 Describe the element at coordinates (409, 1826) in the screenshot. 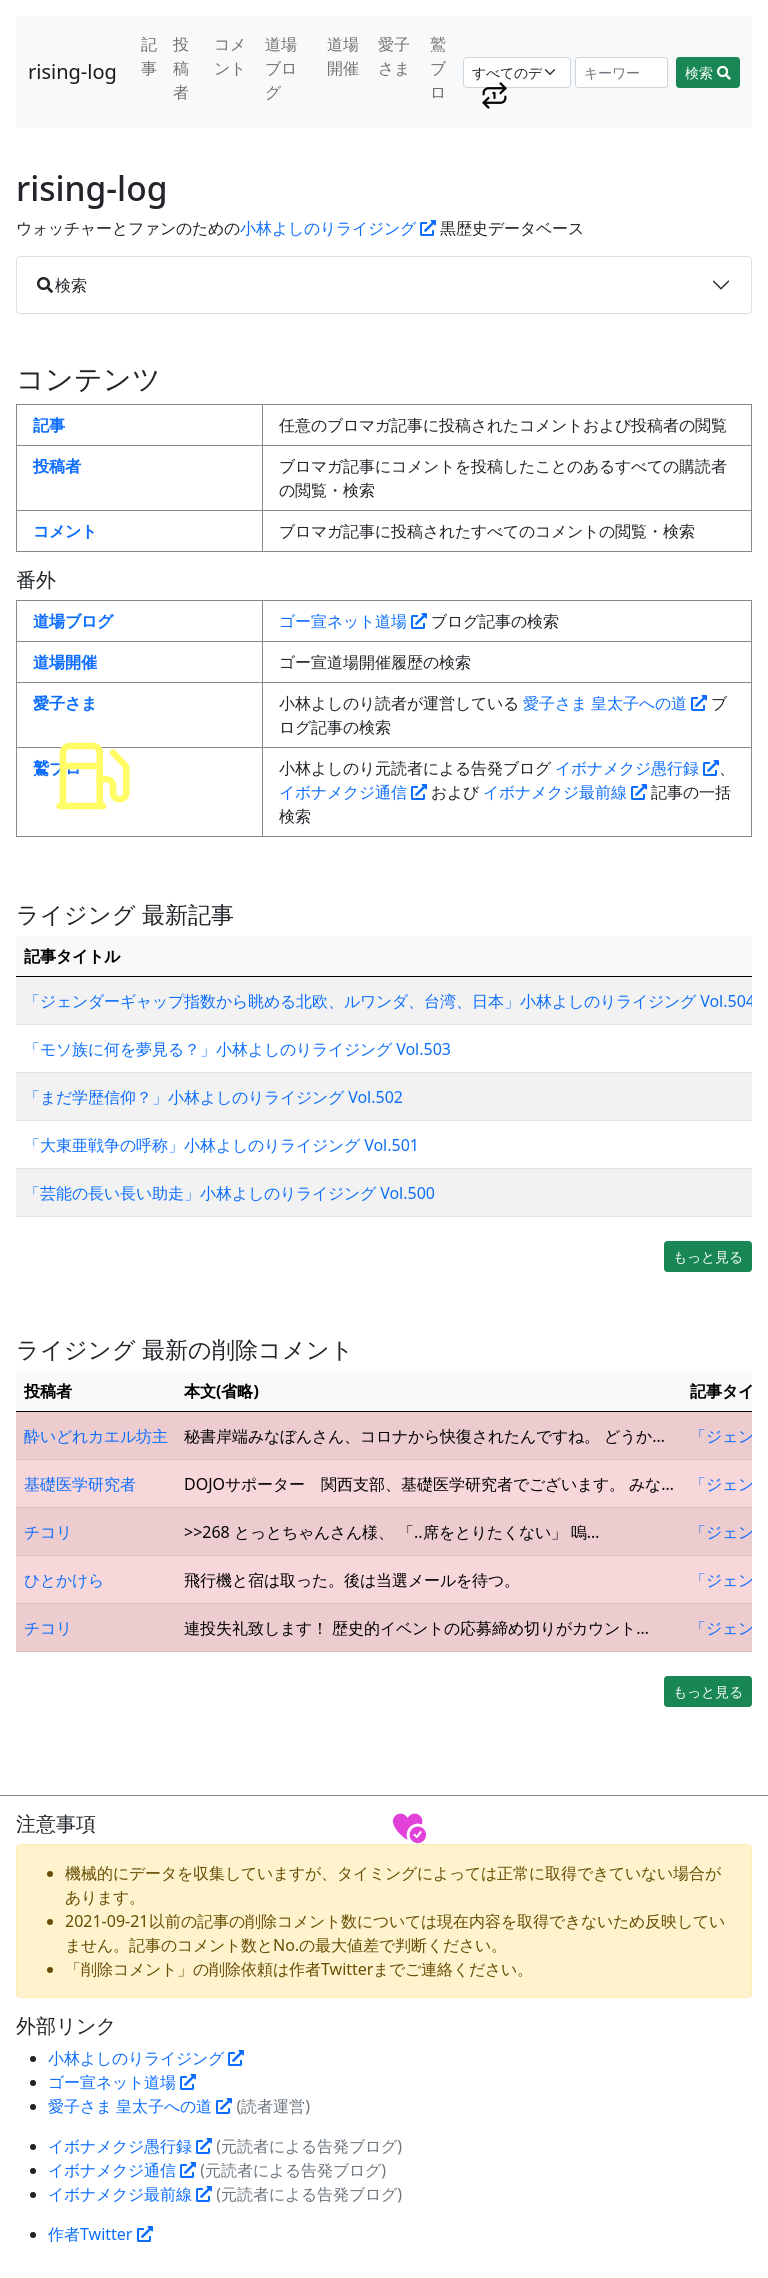

I see `item added to favorites successfully` at that location.